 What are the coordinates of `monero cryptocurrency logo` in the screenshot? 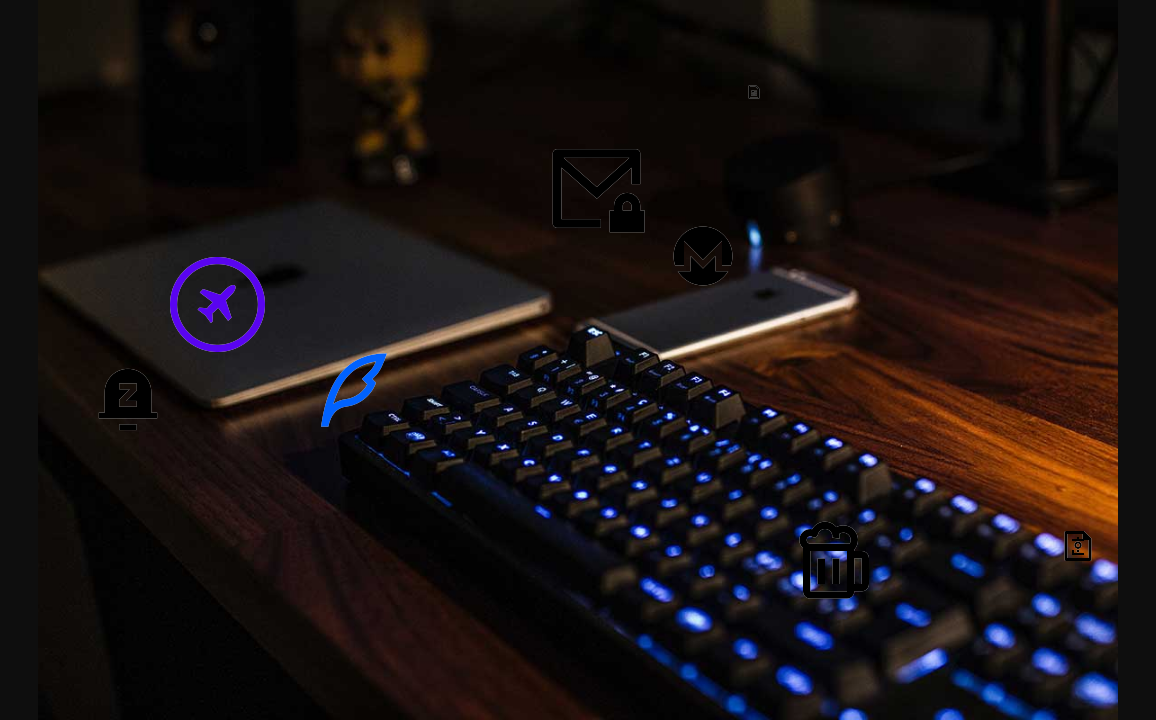 It's located at (703, 256).